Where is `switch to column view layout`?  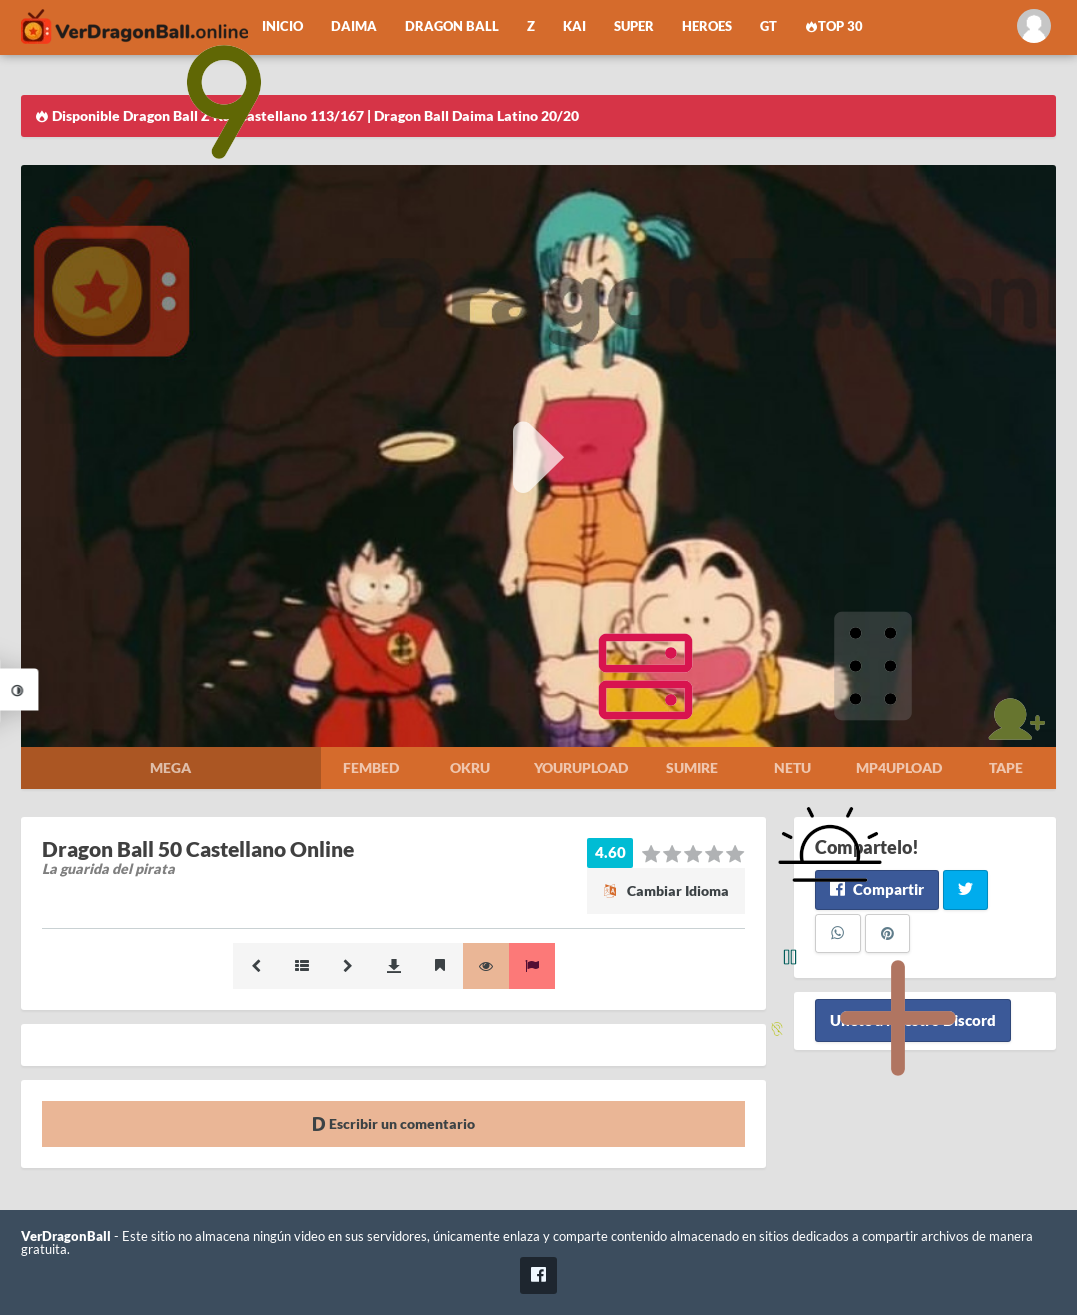 switch to column view layout is located at coordinates (790, 957).